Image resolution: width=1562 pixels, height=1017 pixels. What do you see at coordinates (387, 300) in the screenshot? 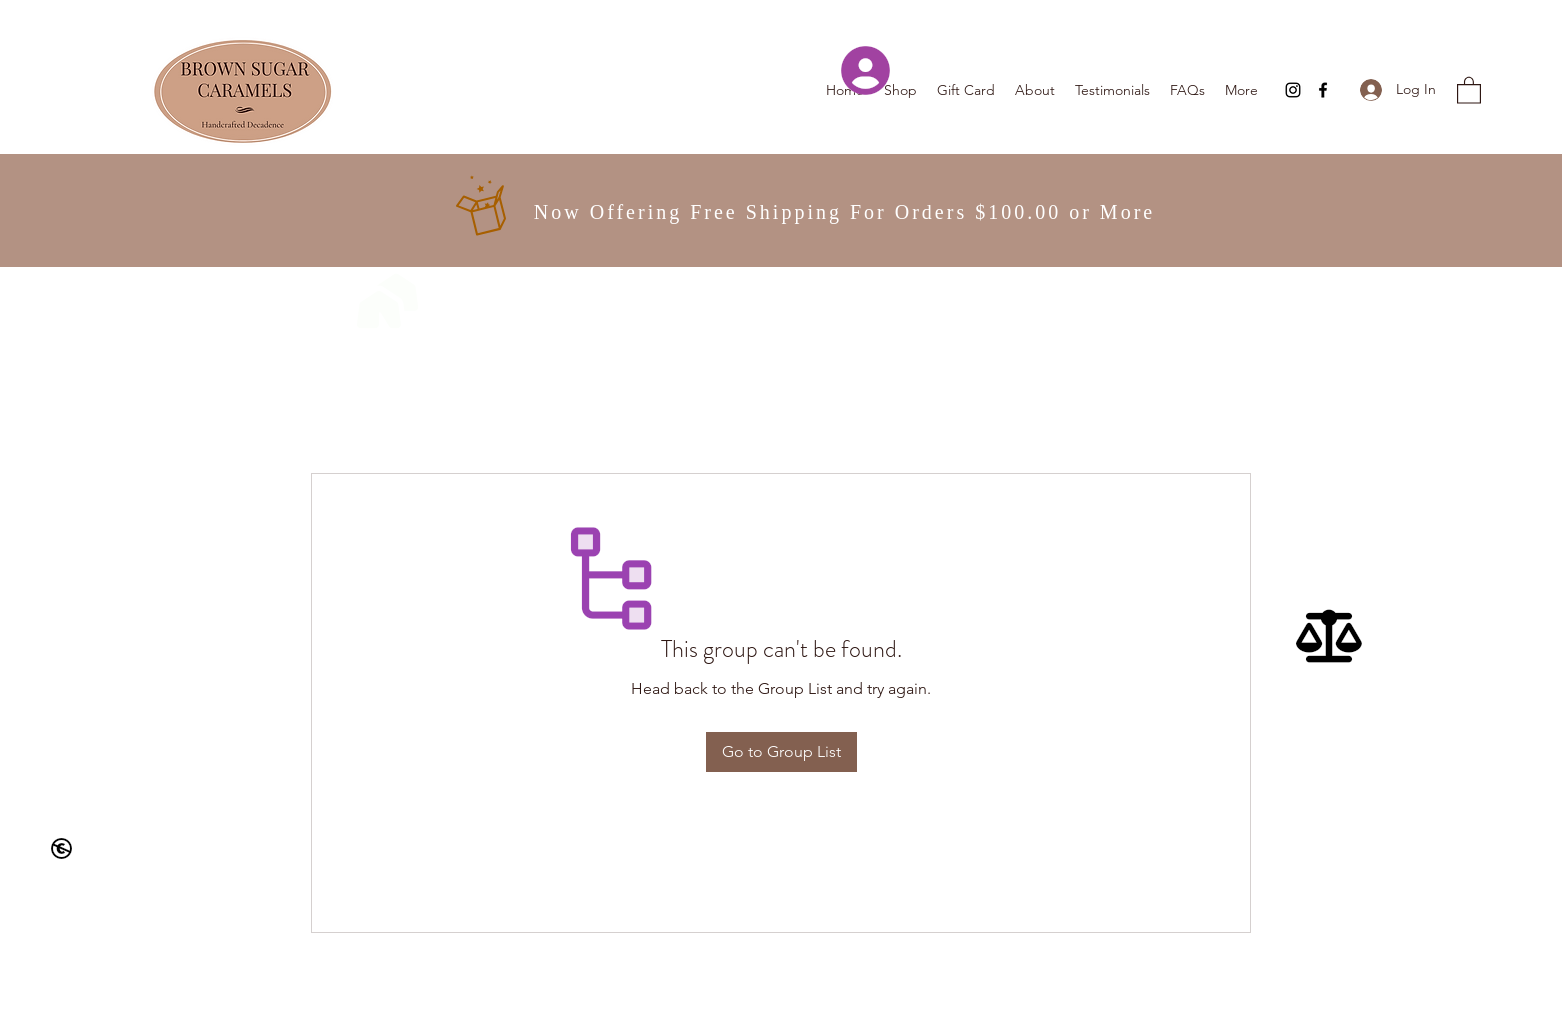
I see `view campground or camping locations` at bounding box center [387, 300].